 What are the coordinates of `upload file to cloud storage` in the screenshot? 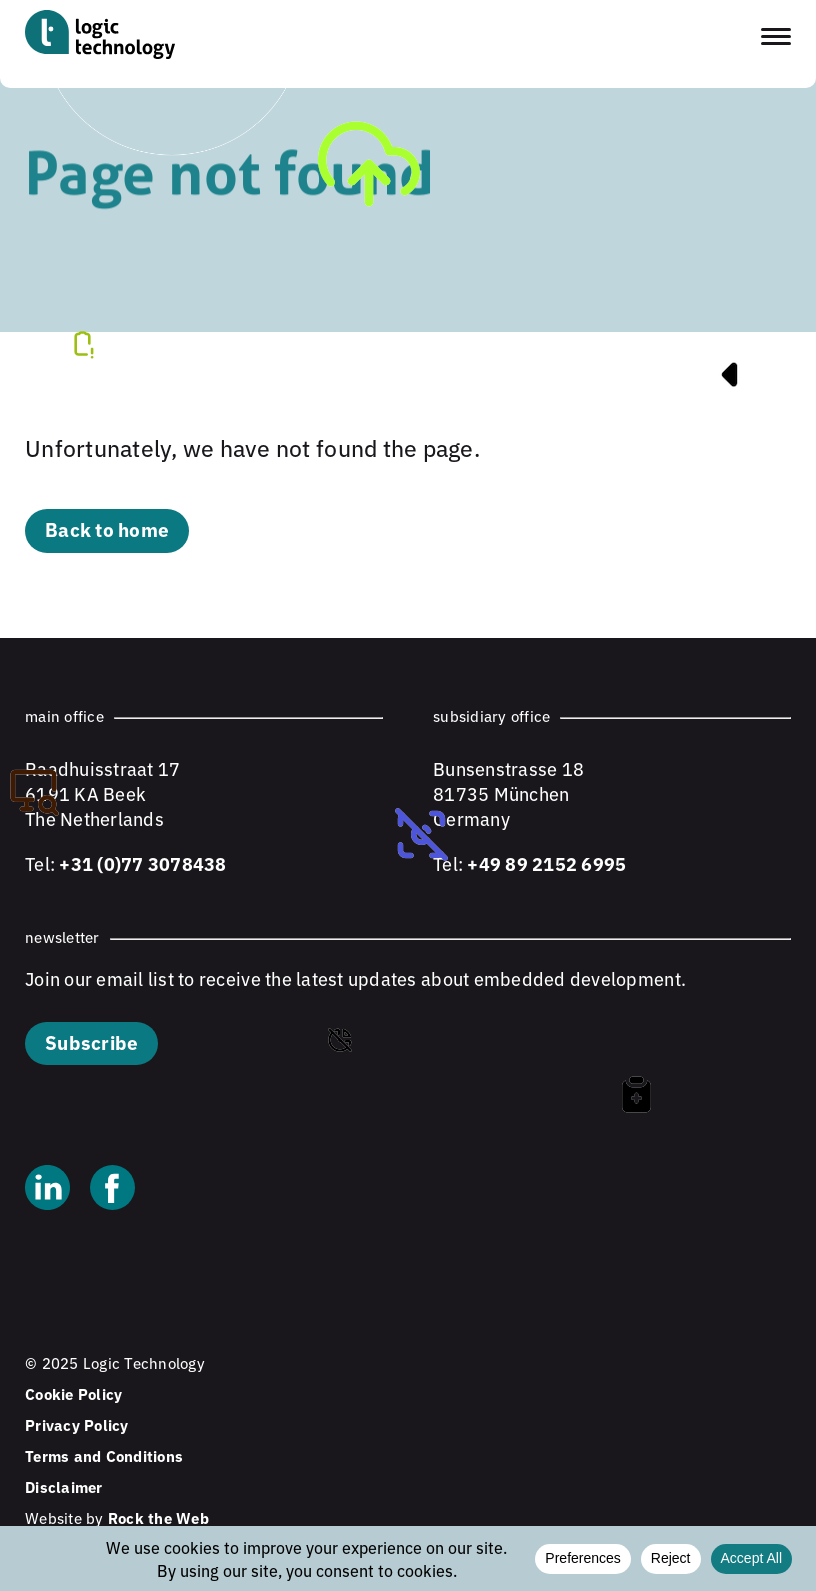 It's located at (369, 164).